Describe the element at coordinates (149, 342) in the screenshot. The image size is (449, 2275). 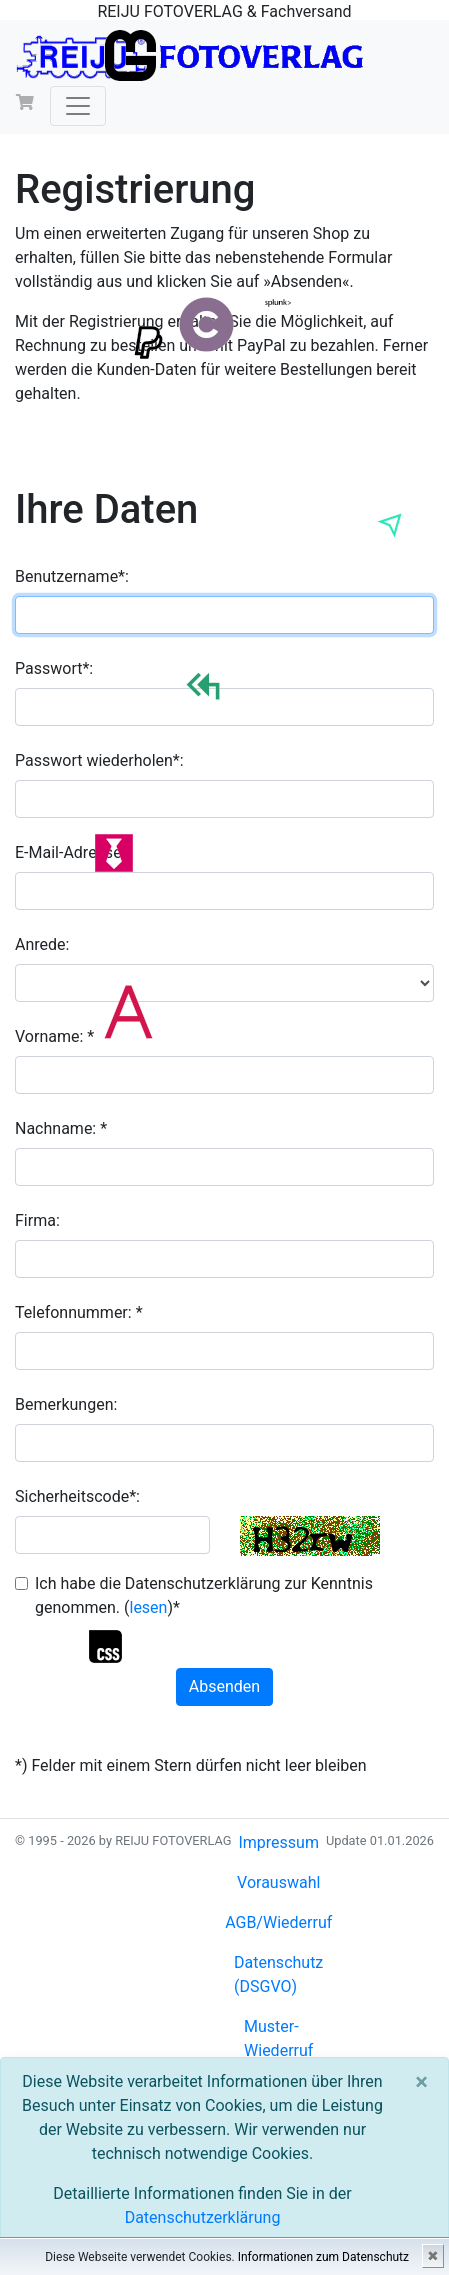
I see `pay with PayPal` at that location.